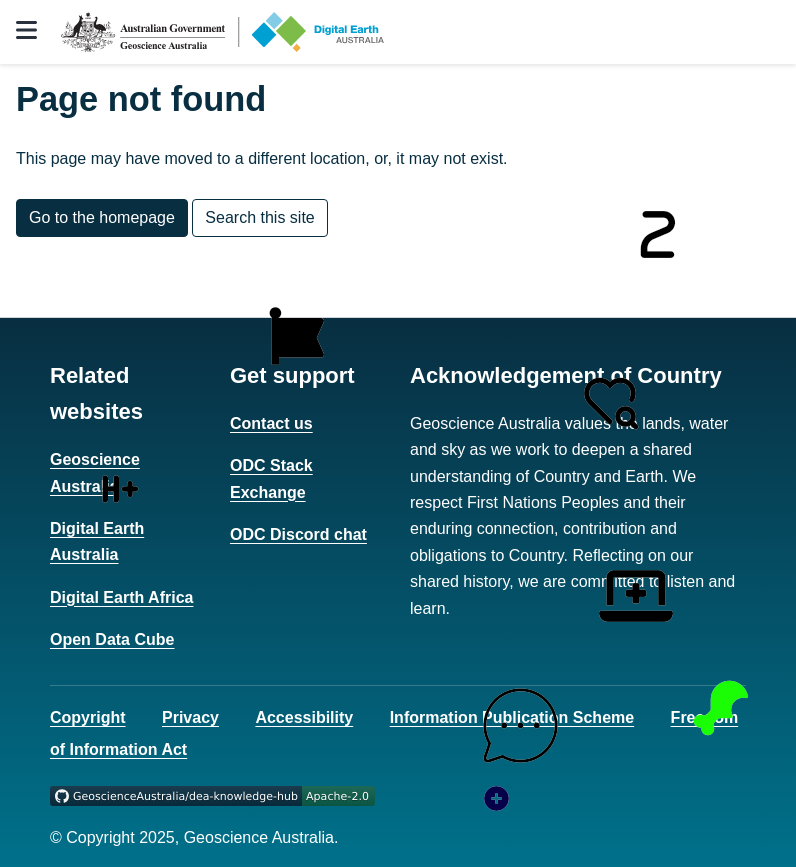 The width and height of the screenshot is (796, 867). What do you see at coordinates (496, 798) in the screenshot?
I see `add a new item` at bounding box center [496, 798].